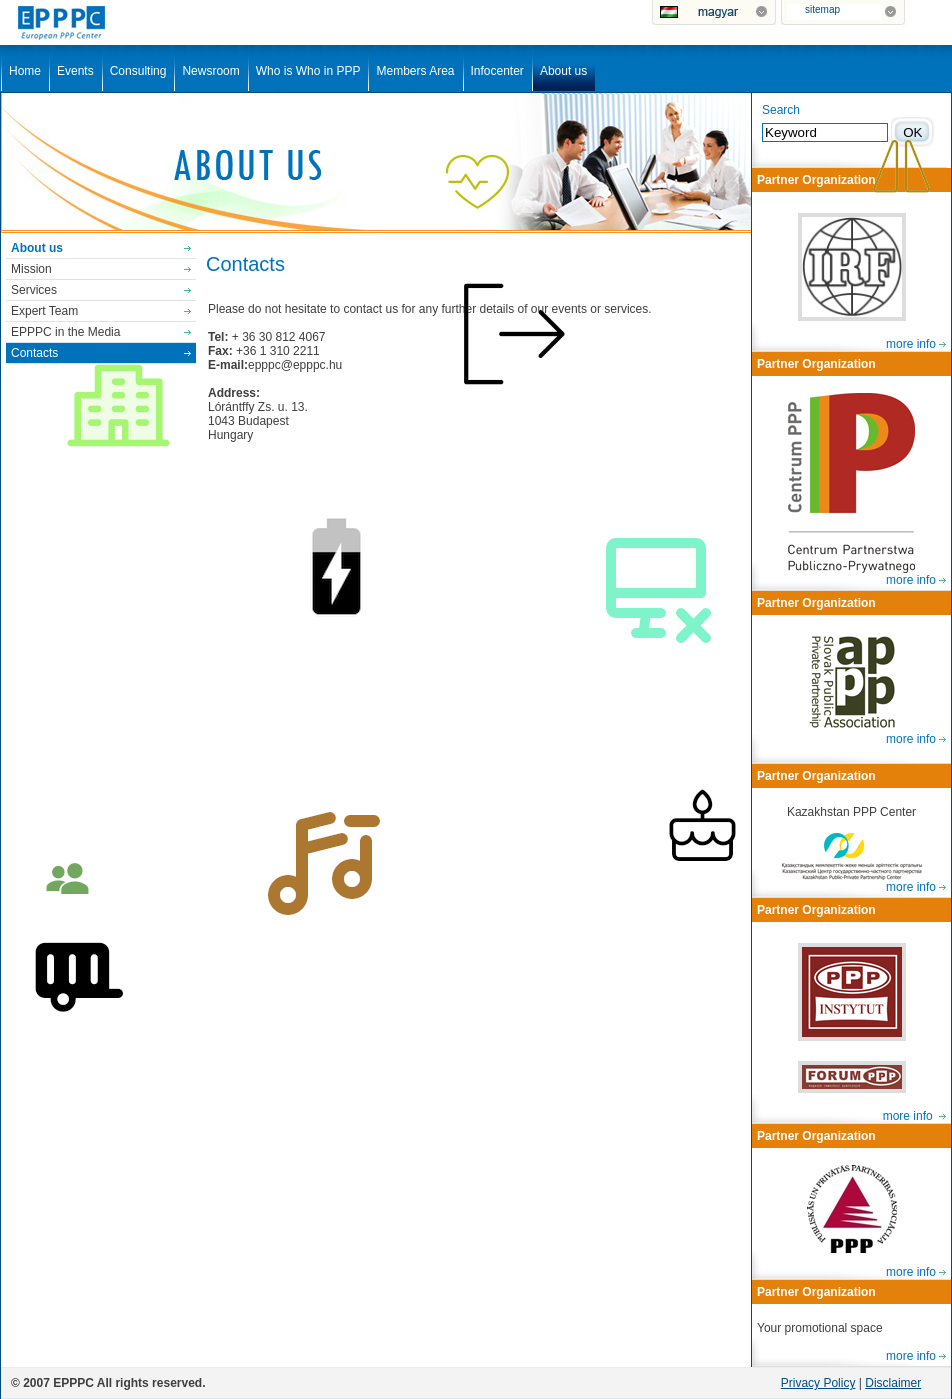 The height and width of the screenshot is (1399, 952). I want to click on sign out of your account, so click(510, 334).